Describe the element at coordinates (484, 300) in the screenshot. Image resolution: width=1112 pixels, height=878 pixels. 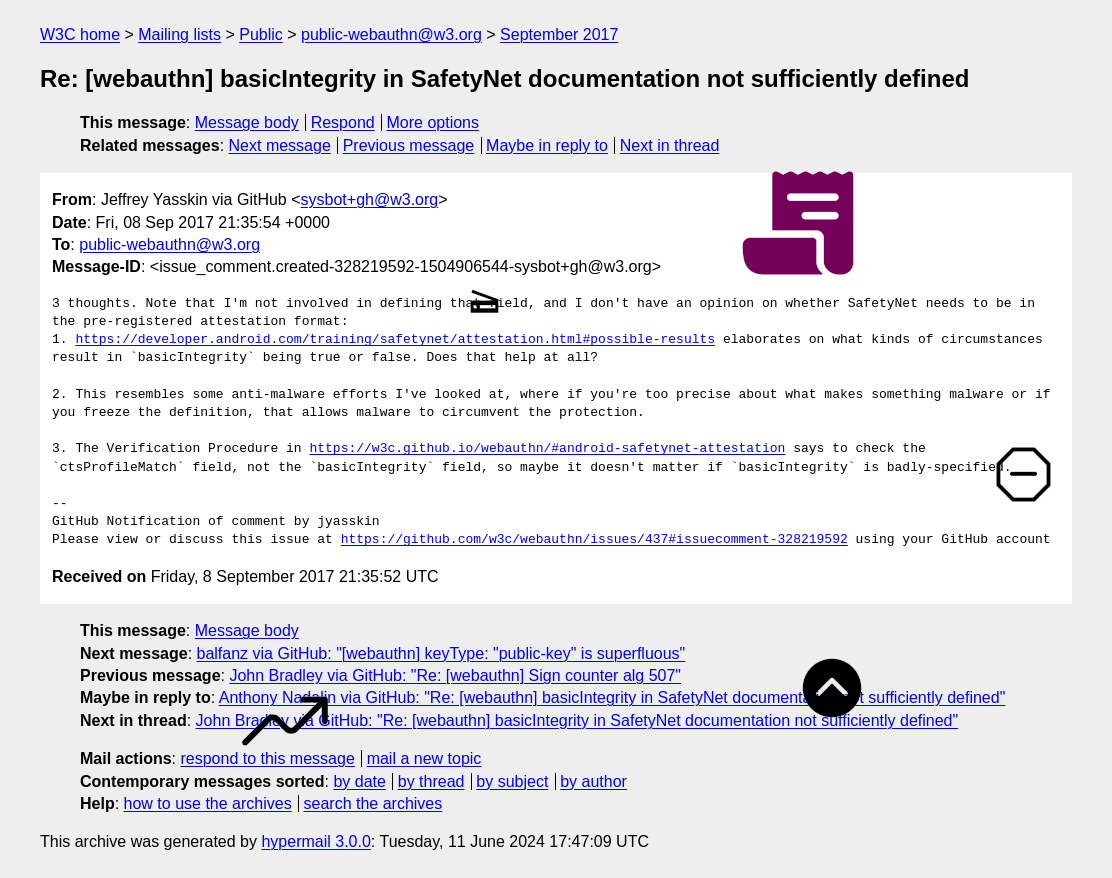
I see `scan a document or image` at that location.